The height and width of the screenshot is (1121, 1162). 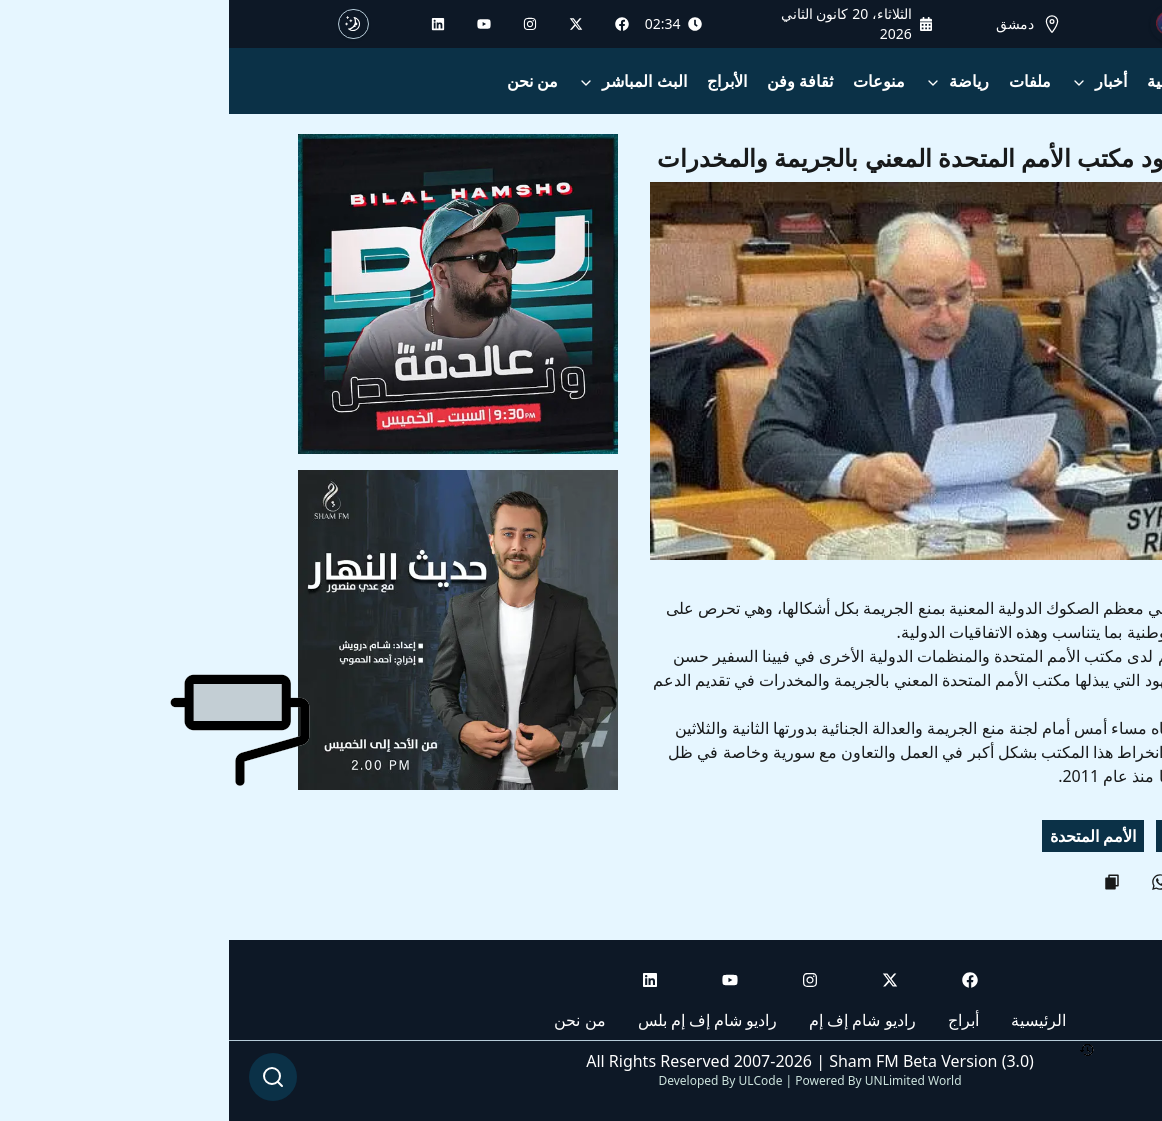 What do you see at coordinates (1087, 1050) in the screenshot?
I see `view browsing or activity history` at bounding box center [1087, 1050].